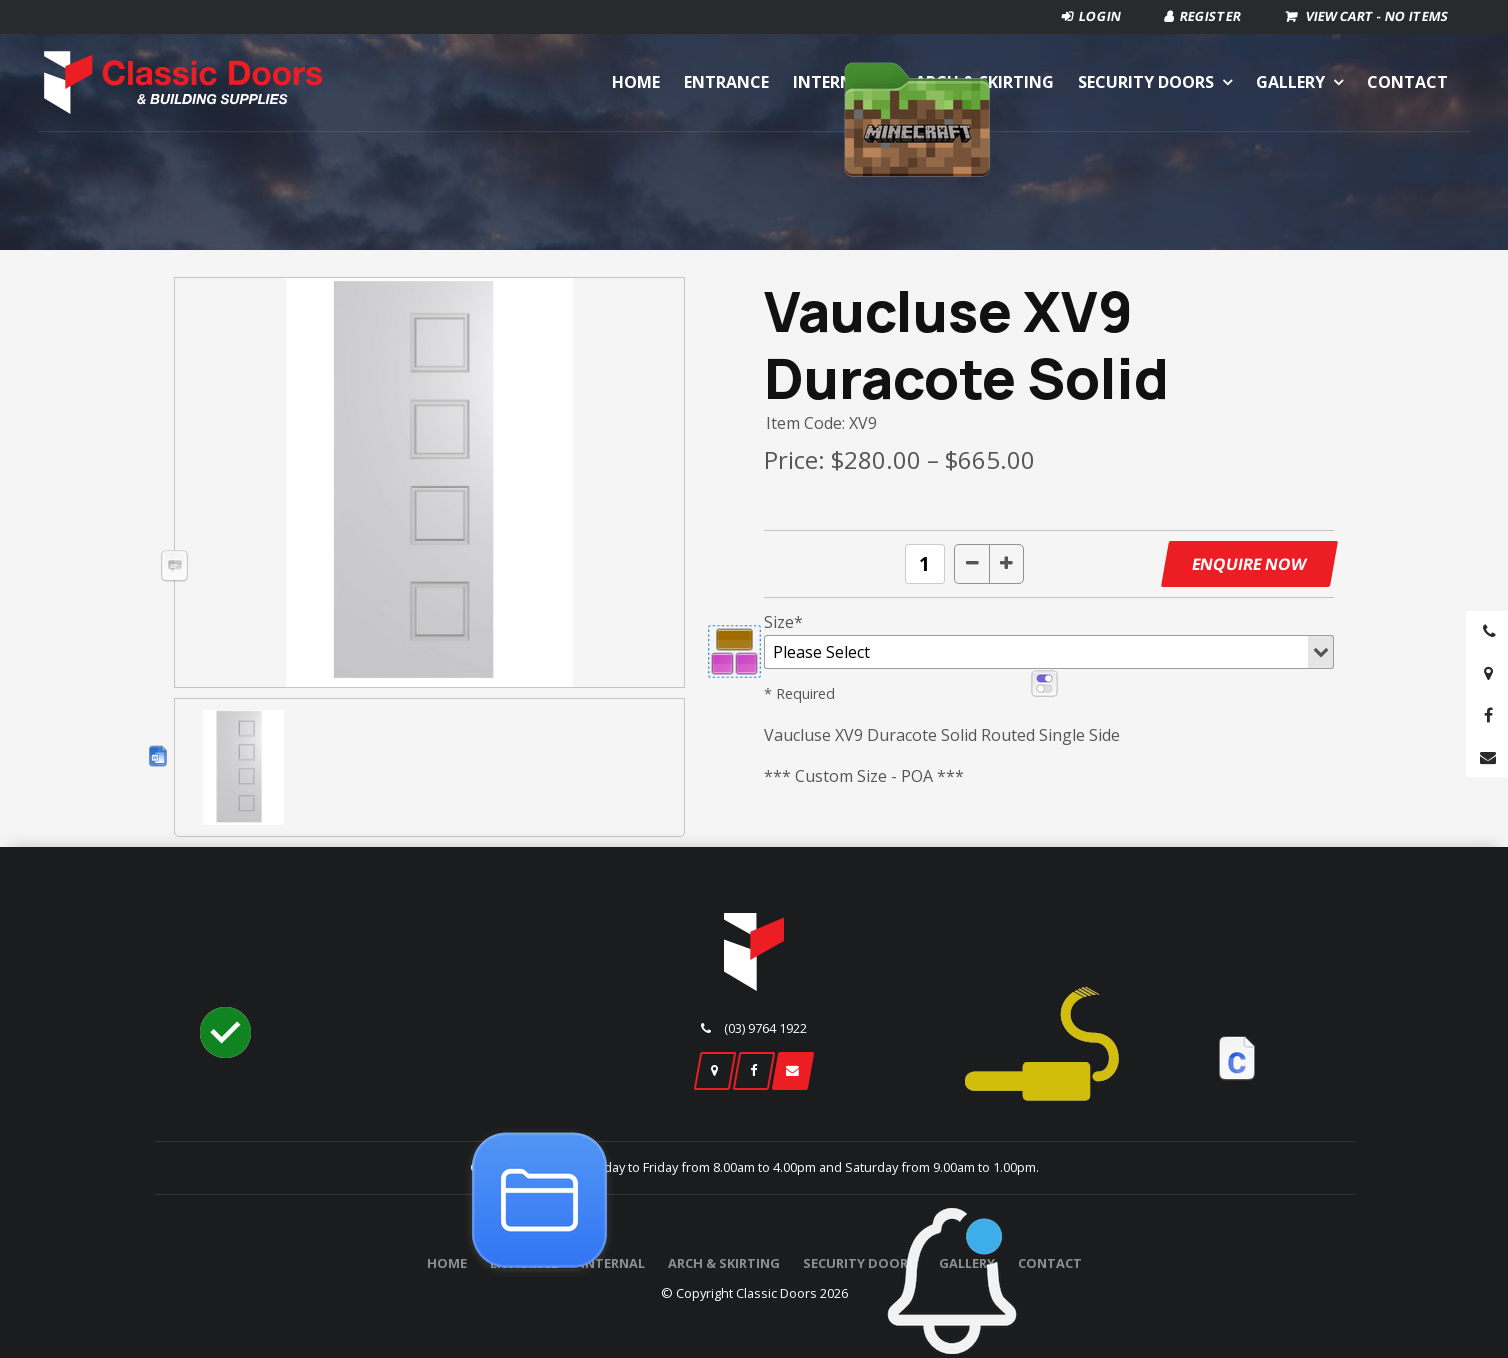 Image resolution: width=1508 pixels, height=1358 pixels. Describe the element at coordinates (1237, 1058) in the screenshot. I see `a C programming language source code file` at that location.